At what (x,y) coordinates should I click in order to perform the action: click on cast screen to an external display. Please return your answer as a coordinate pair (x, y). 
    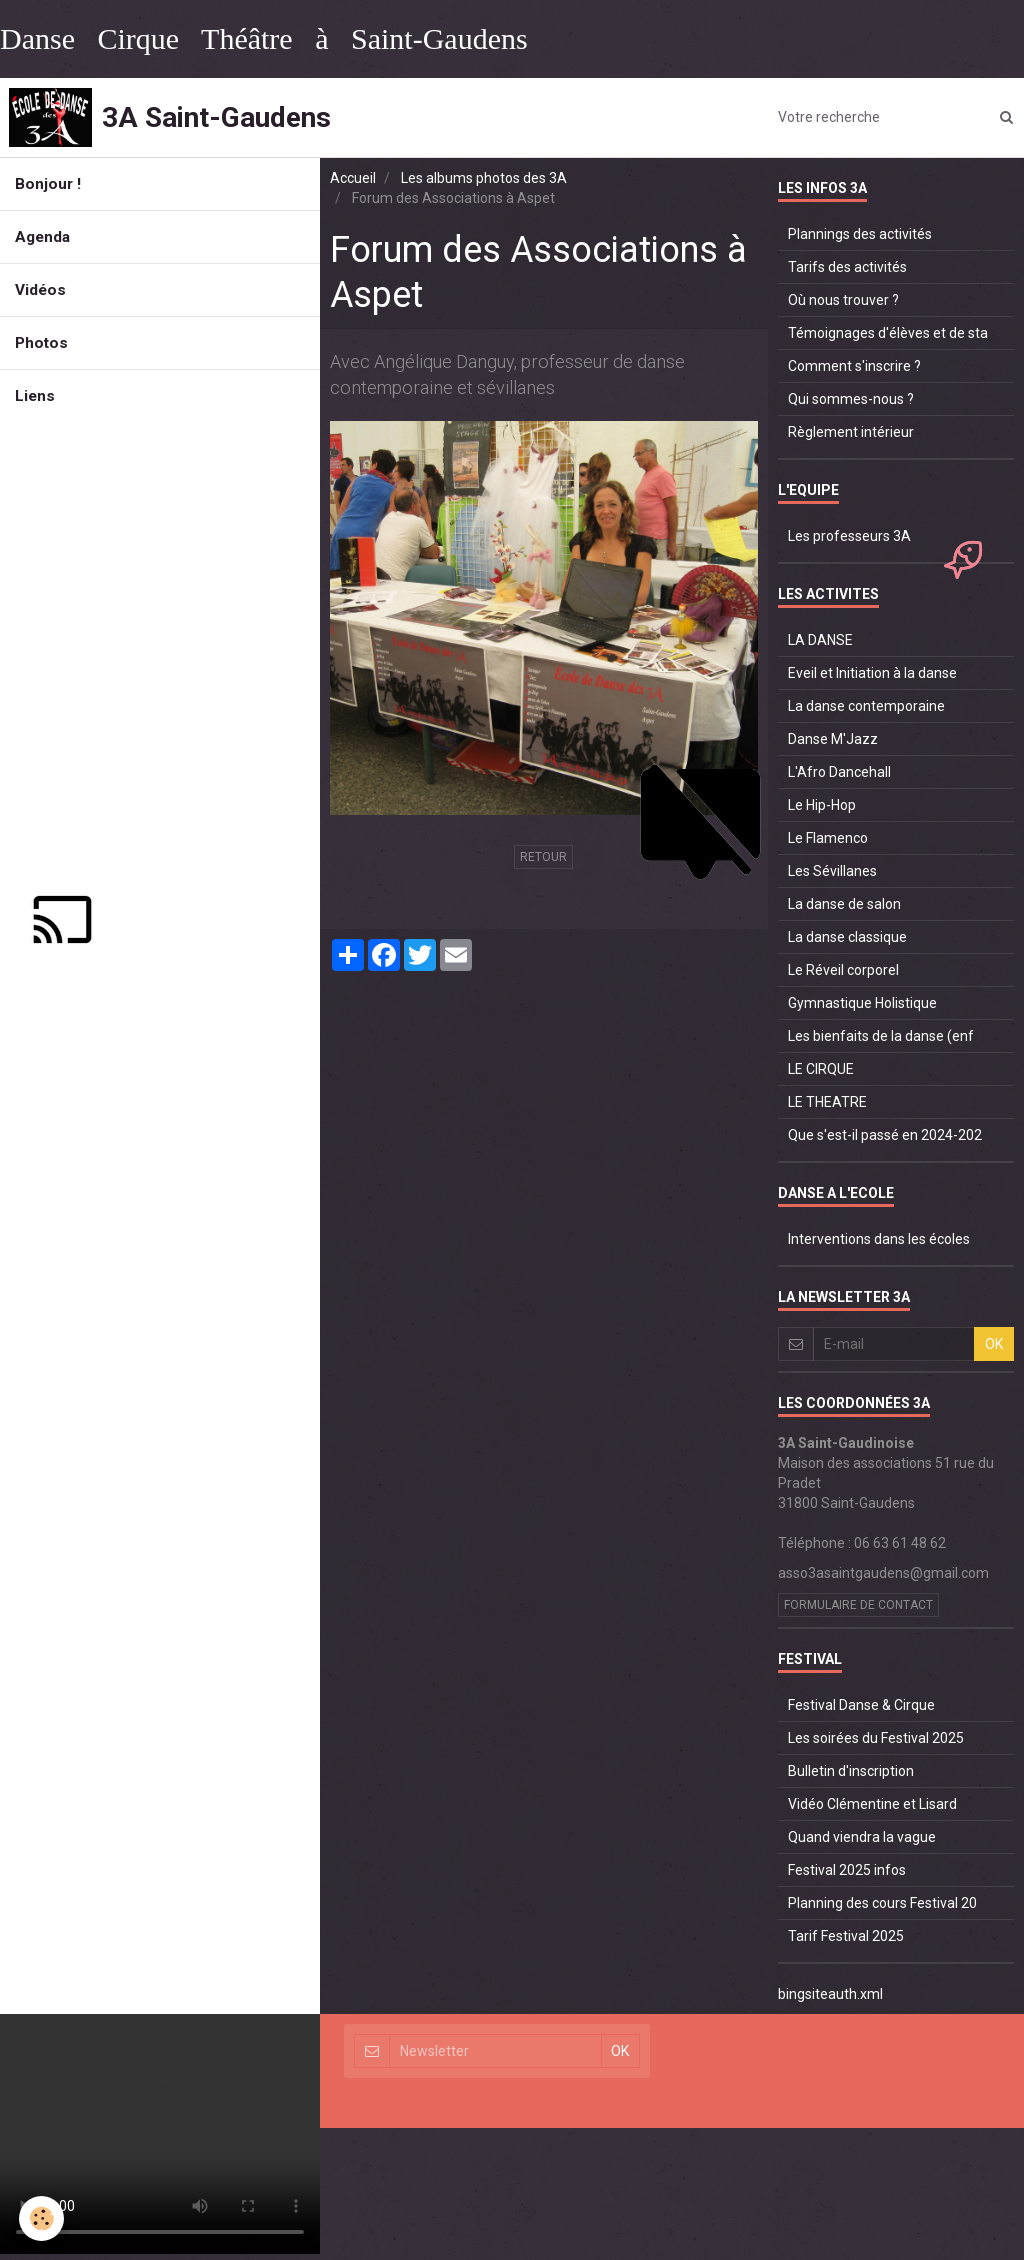
    Looking at the image, I should click on (62, 919).